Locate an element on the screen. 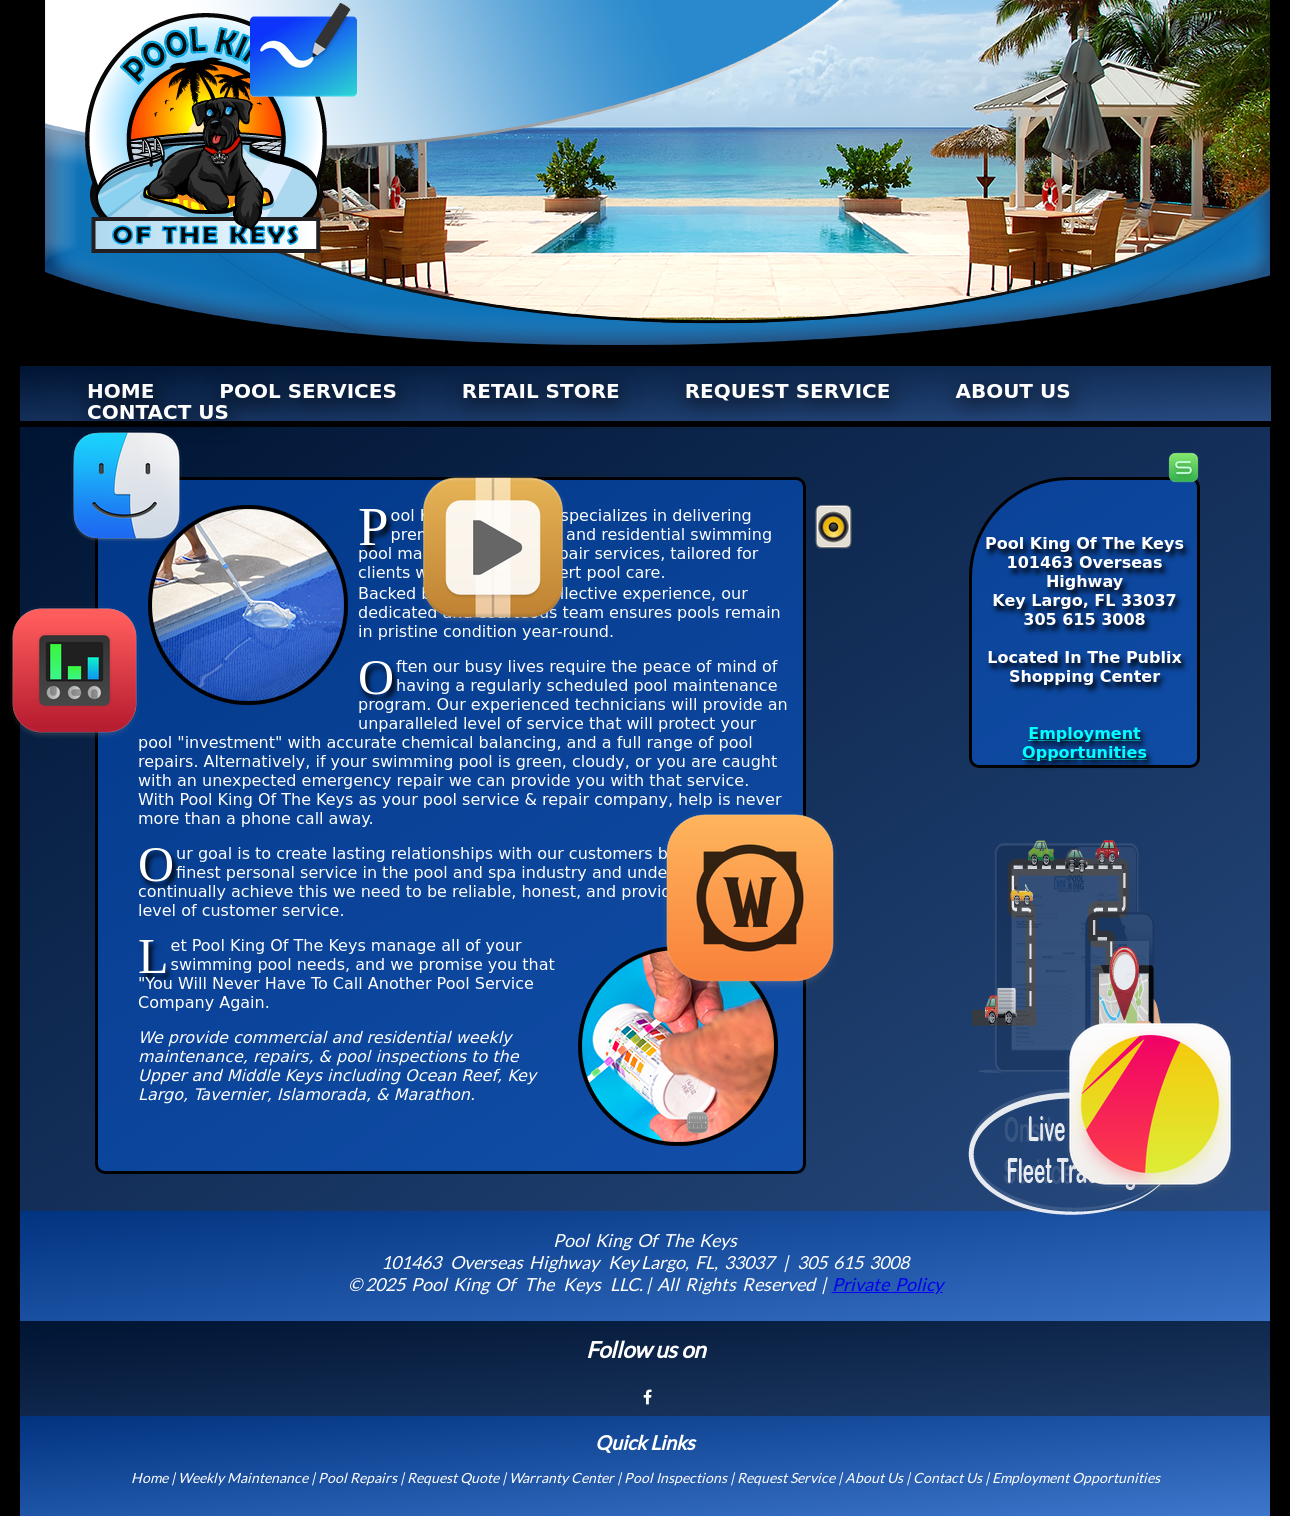 The height and width of the screenshot is (1516, 1290). open gravit designer app is located at coordinates (1150, 1104).